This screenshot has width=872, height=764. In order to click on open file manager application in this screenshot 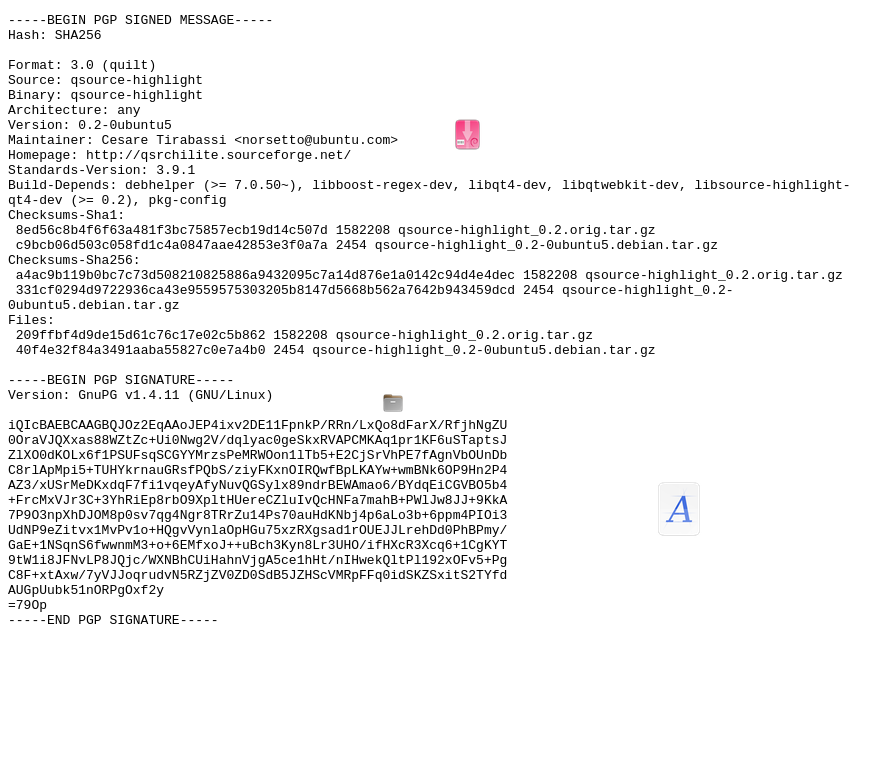, I will do `click(393, 403)`.